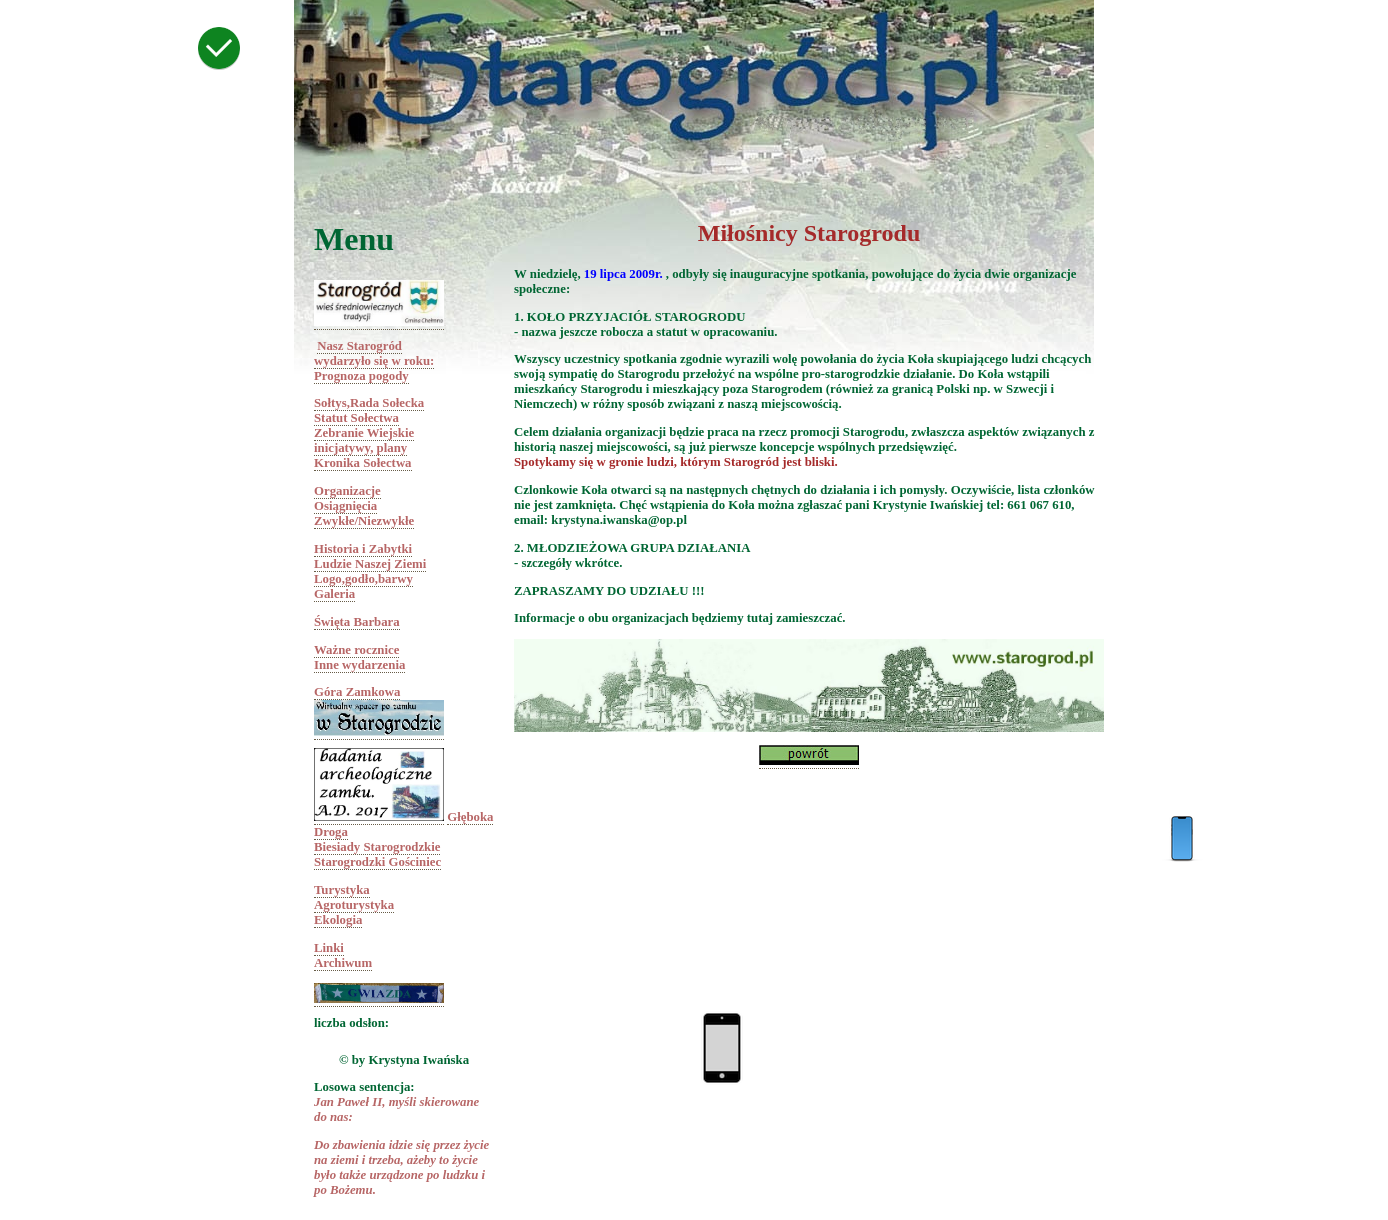  Describe the element at coordinates (219, 48) in the screenshot. I see `indicates file has been successfully synced` at that location.